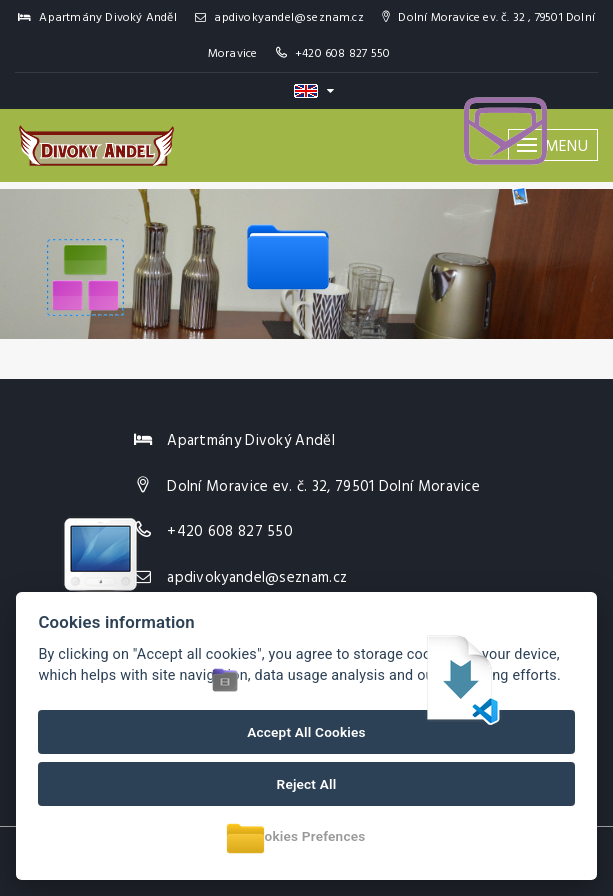 The height and width of the screenshot is (896, 613). What do you see at coordinates (225, 680) in the screenshot?
I see `open your videos folder` at bounding box center [225, 680].